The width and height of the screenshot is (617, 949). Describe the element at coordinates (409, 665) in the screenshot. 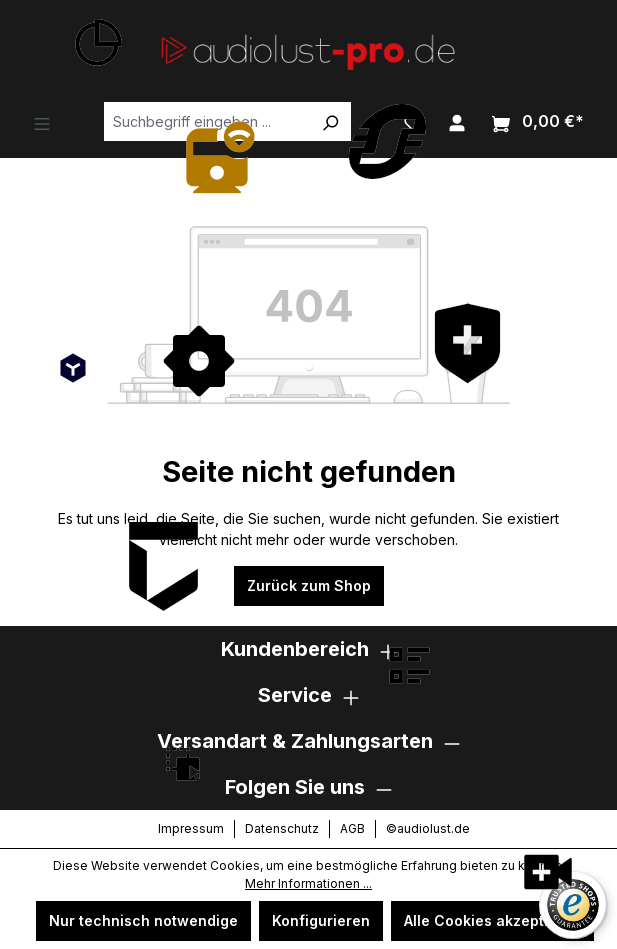

I see `view completed tasks in a checklist` at that location.